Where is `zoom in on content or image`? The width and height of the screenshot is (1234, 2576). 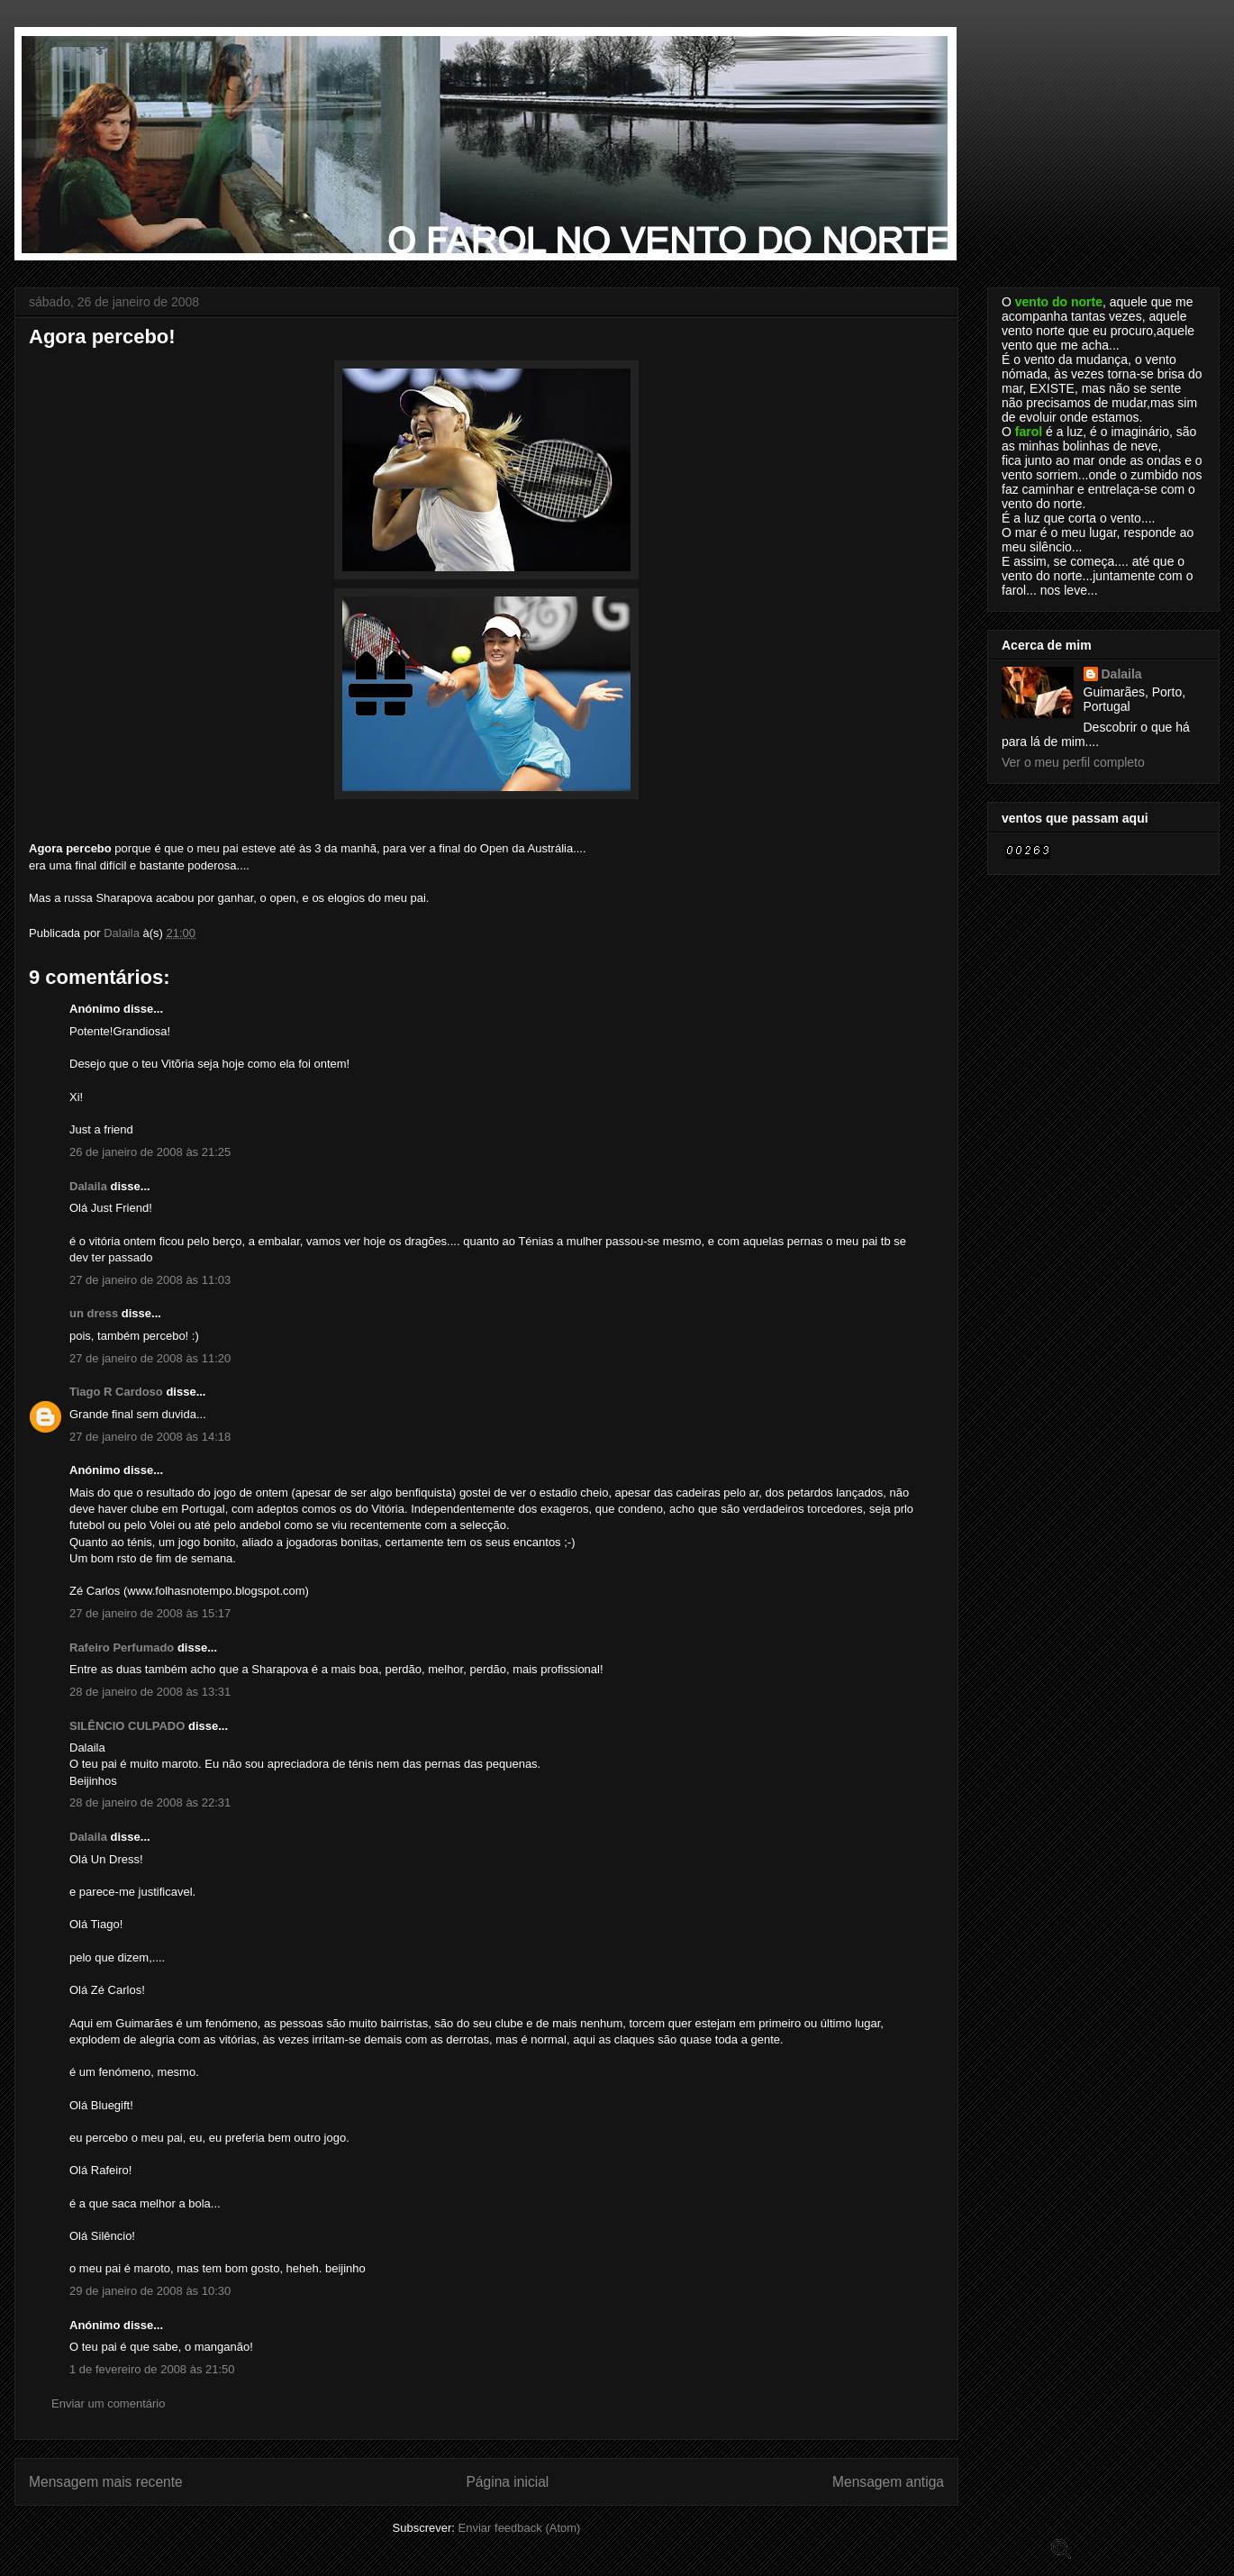
zoom in on content or image is located at coordinates (1061, 2549).